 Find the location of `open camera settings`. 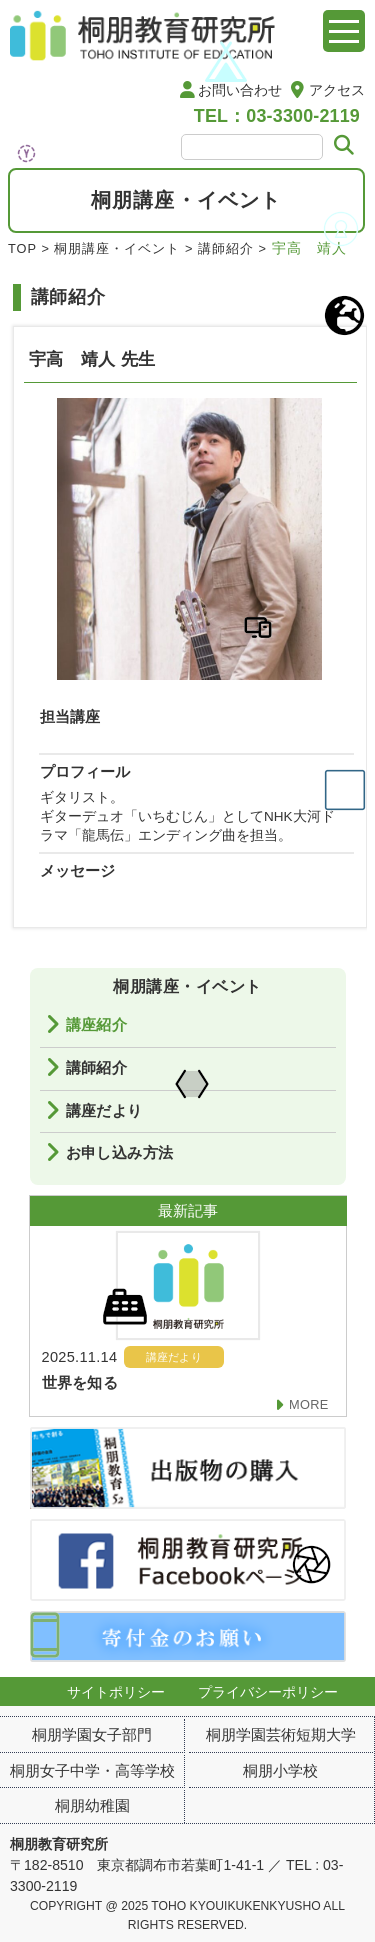

open camera settings is located at coordinates (311, 1564).